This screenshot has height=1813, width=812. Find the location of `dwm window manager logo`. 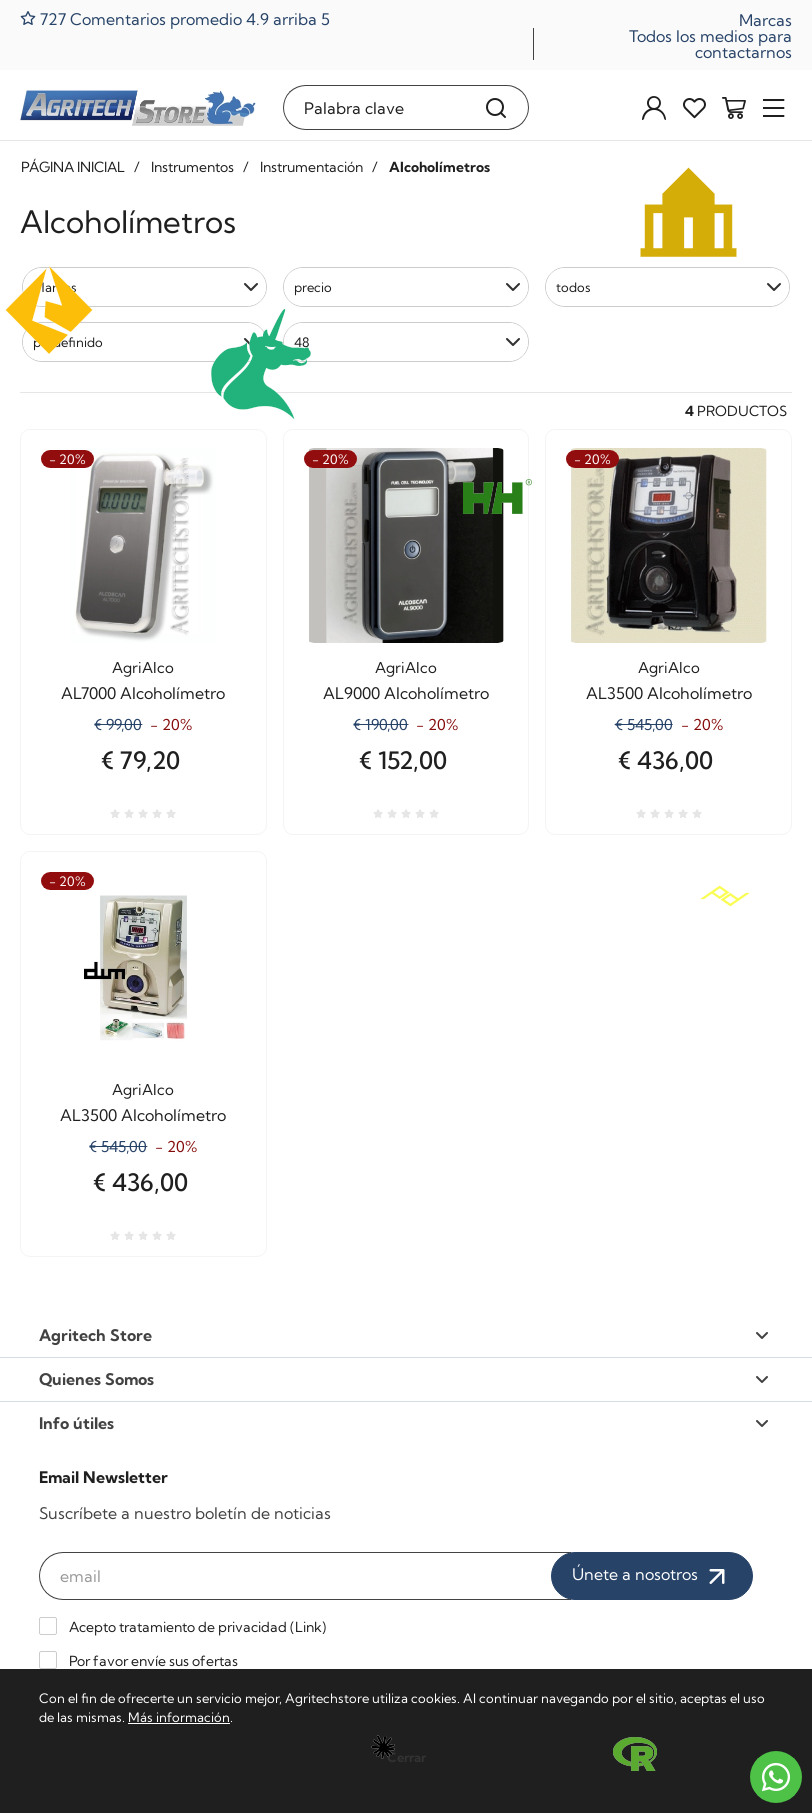

dwm window manager logo is located at coordinates (104, 970).